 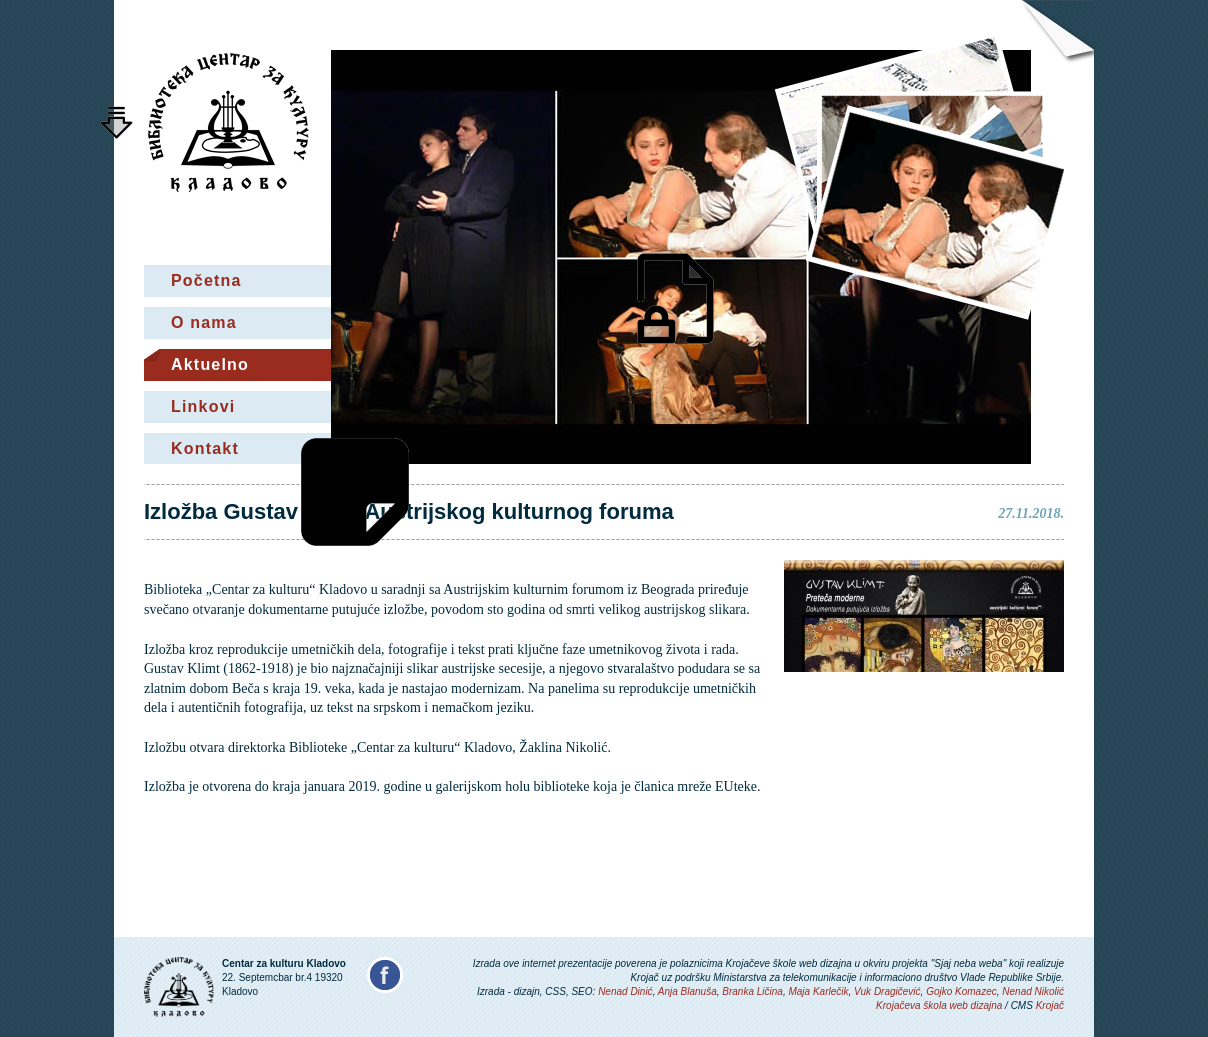 What do you see at coordinates (116, 121) in the screenshot?
I see `download file or content` at bounding box center [116, 121].